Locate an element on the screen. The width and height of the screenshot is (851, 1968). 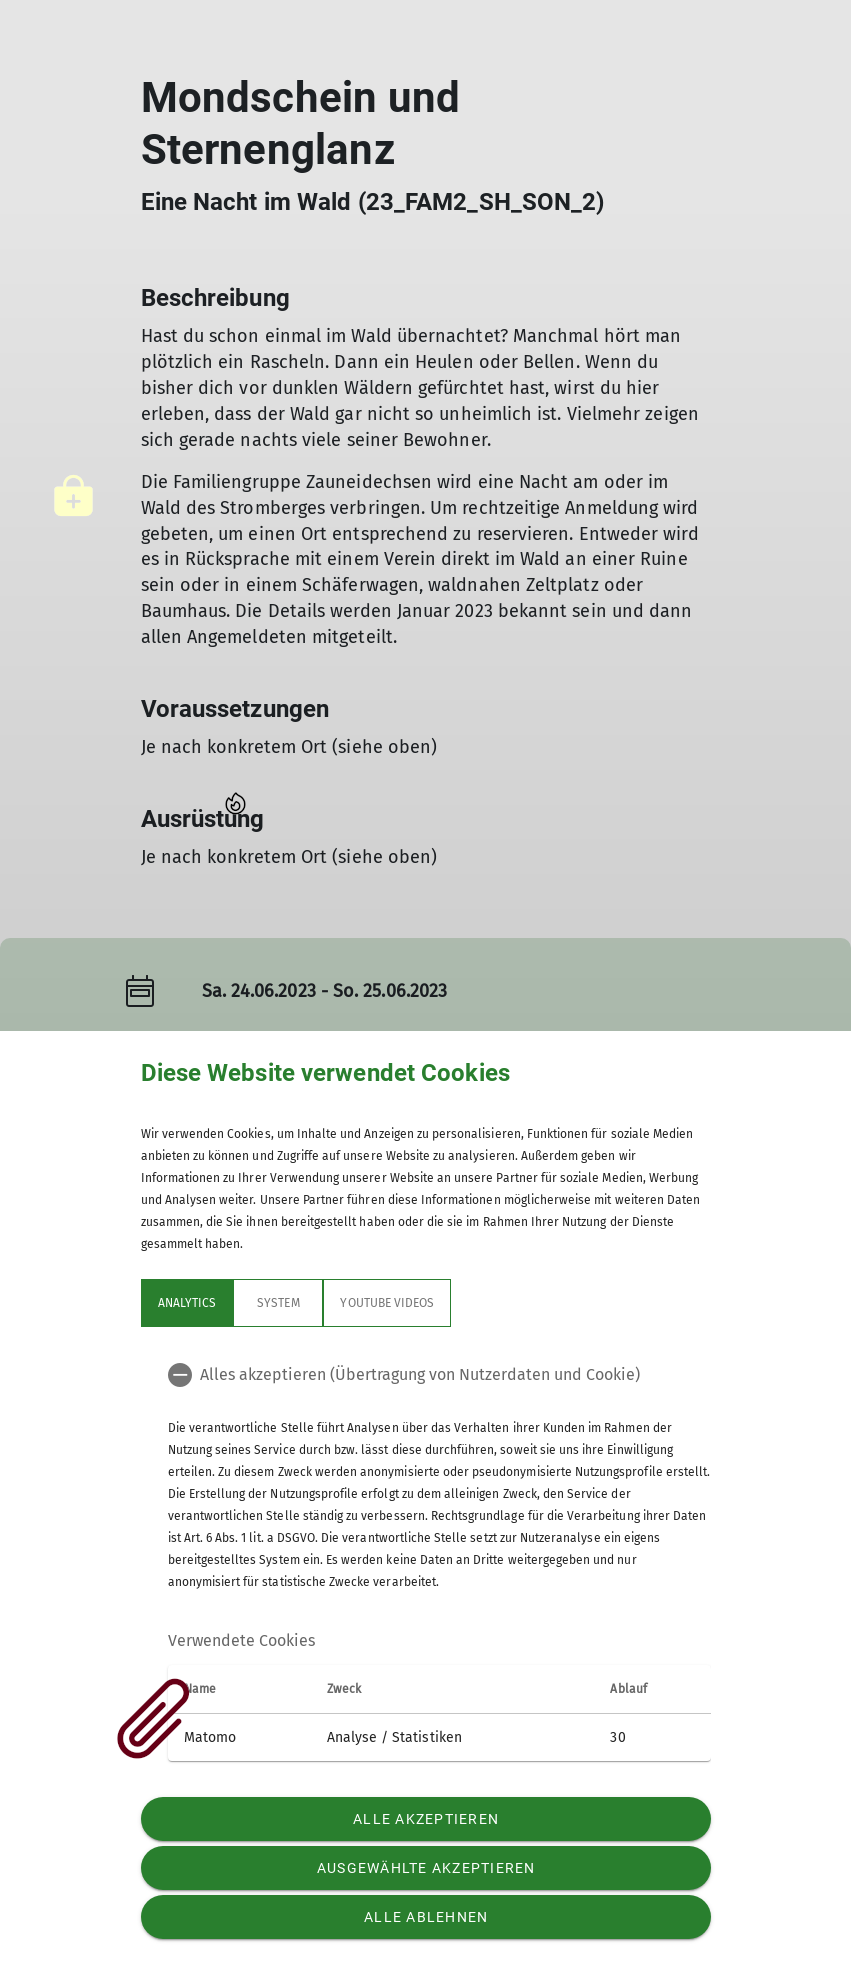
attach a file to your message is located at coordinates (154, 1718).